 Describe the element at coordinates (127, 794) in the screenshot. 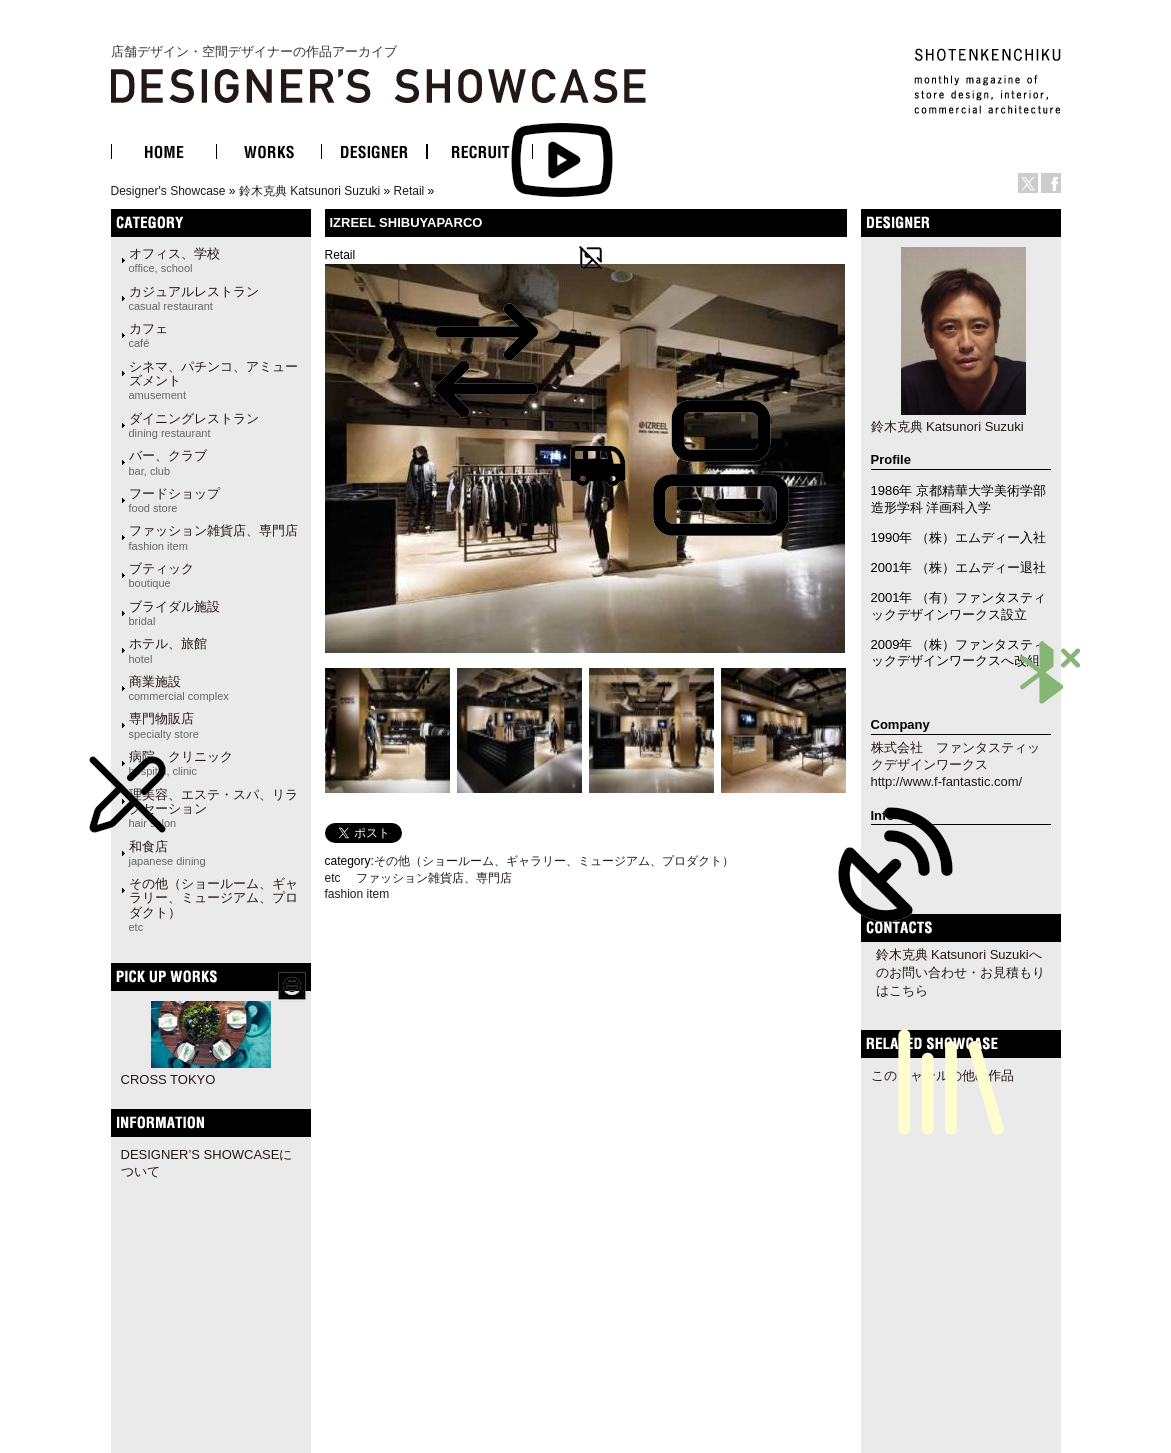

I see `indicates editing is disabled` at that location.